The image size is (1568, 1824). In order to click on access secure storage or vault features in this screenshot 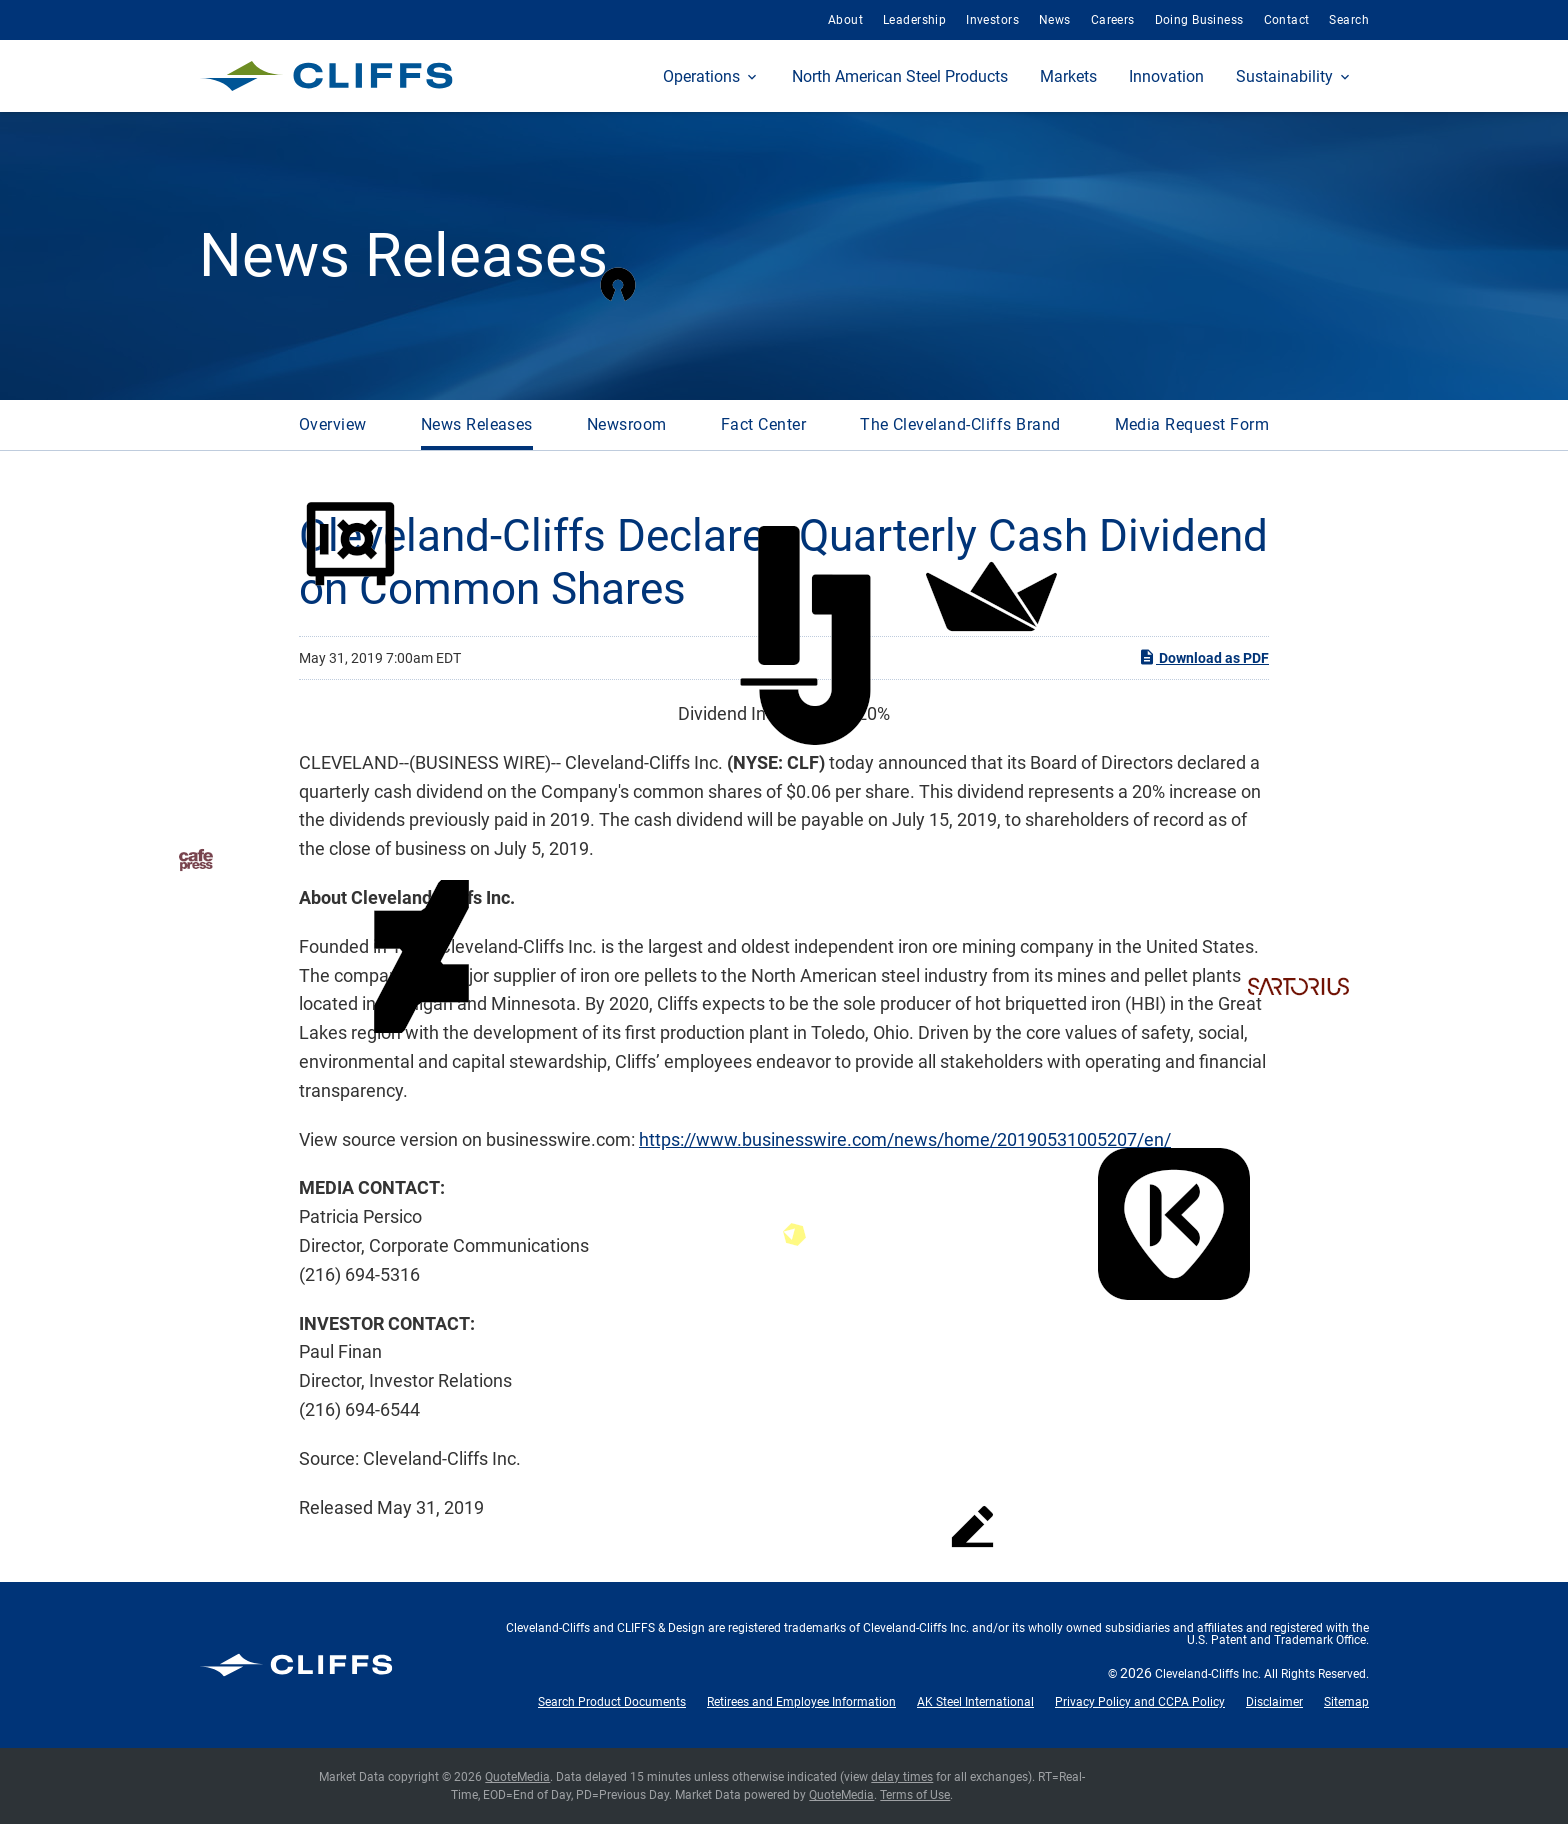, I will do `click(350, 541)`.